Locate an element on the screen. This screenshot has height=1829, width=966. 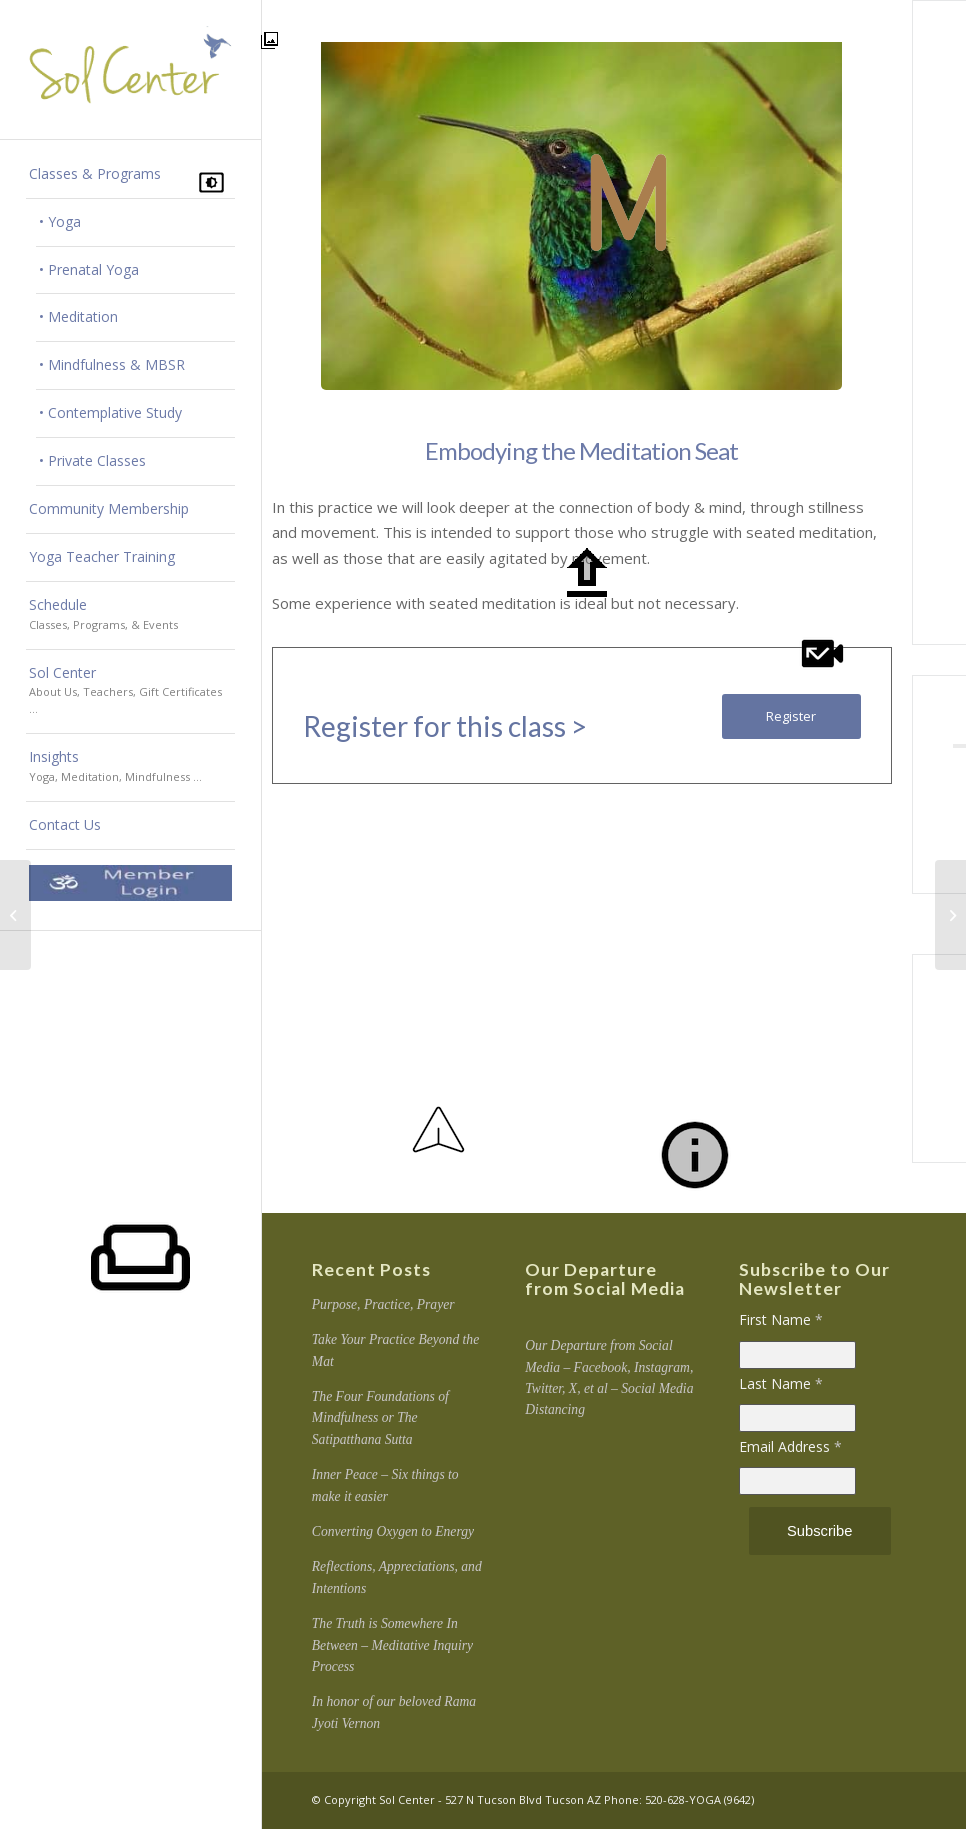
access weekend or leisure content is located at coordinates (140, 1257).